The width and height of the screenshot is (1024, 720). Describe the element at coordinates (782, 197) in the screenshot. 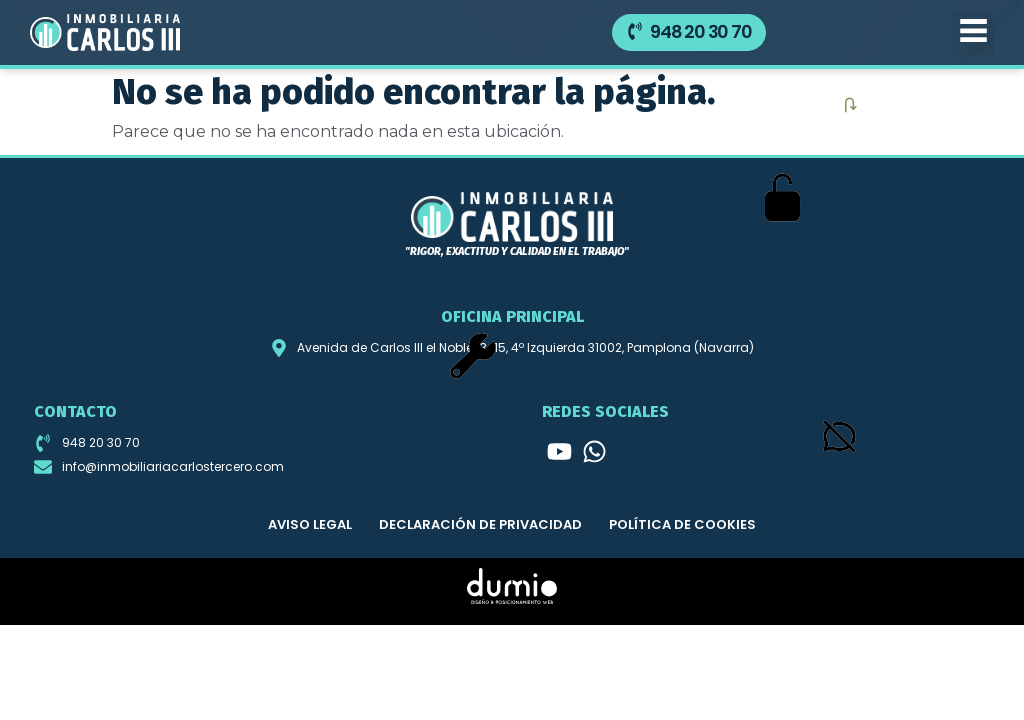

I see `unlock or access secured content` at that location.